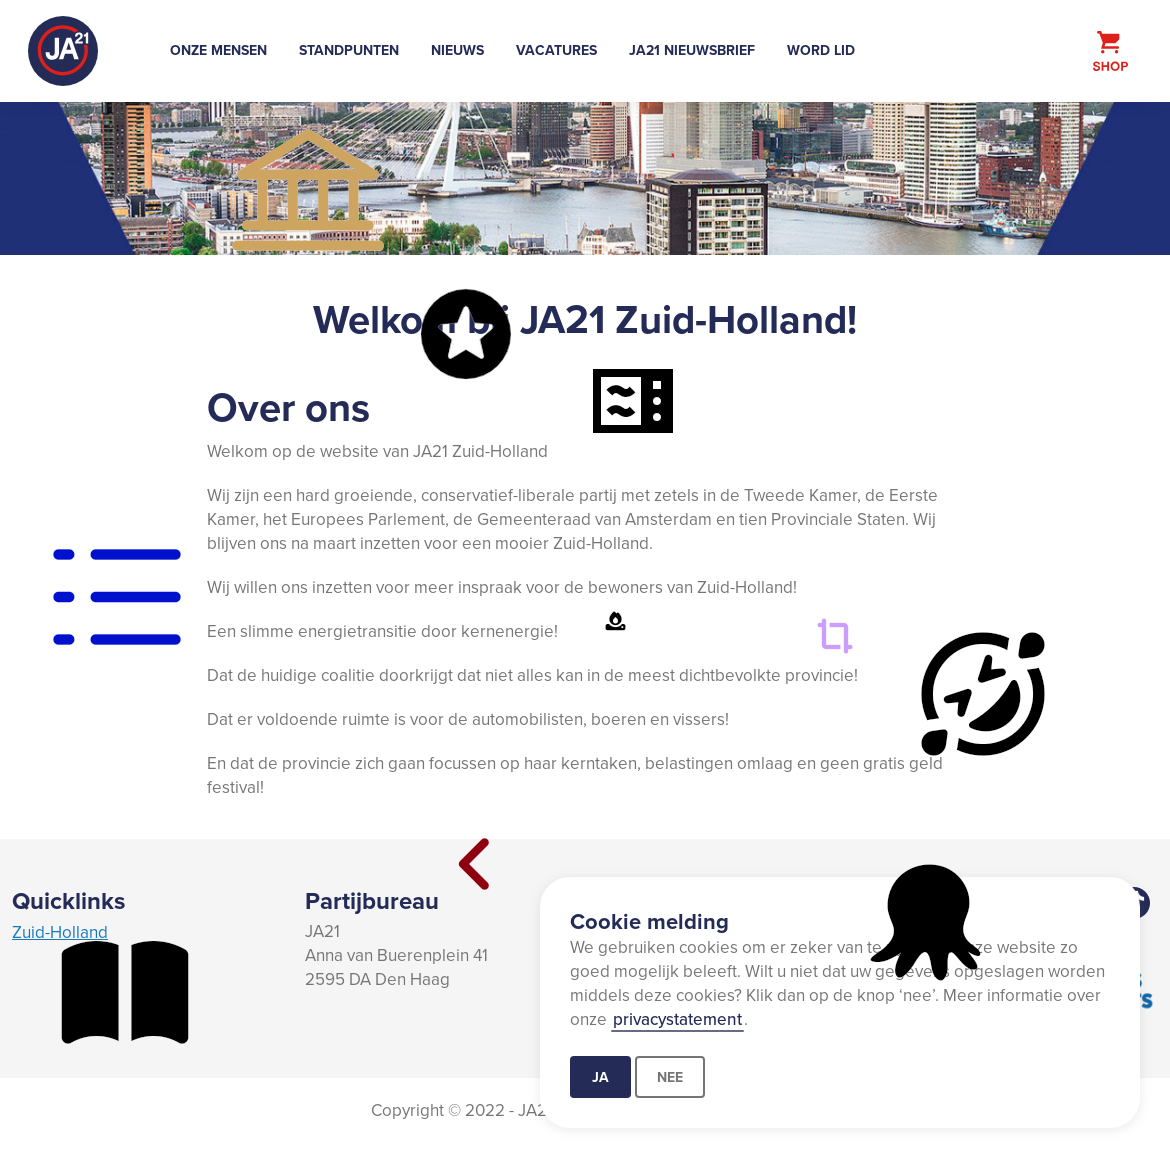  Describe the element at coordinates (476, 864) in the screenshot. I see `go back to the previous screen` at that location.